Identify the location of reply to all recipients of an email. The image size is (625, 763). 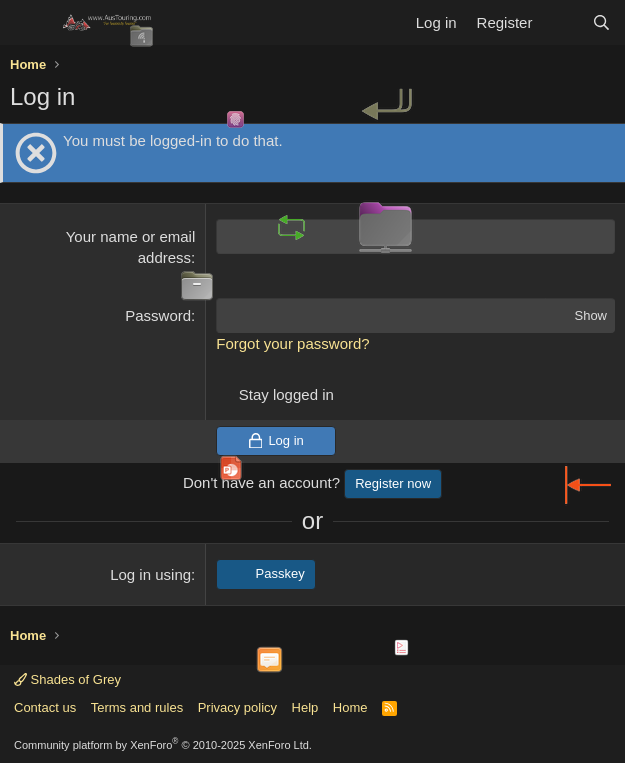
(386, 104).